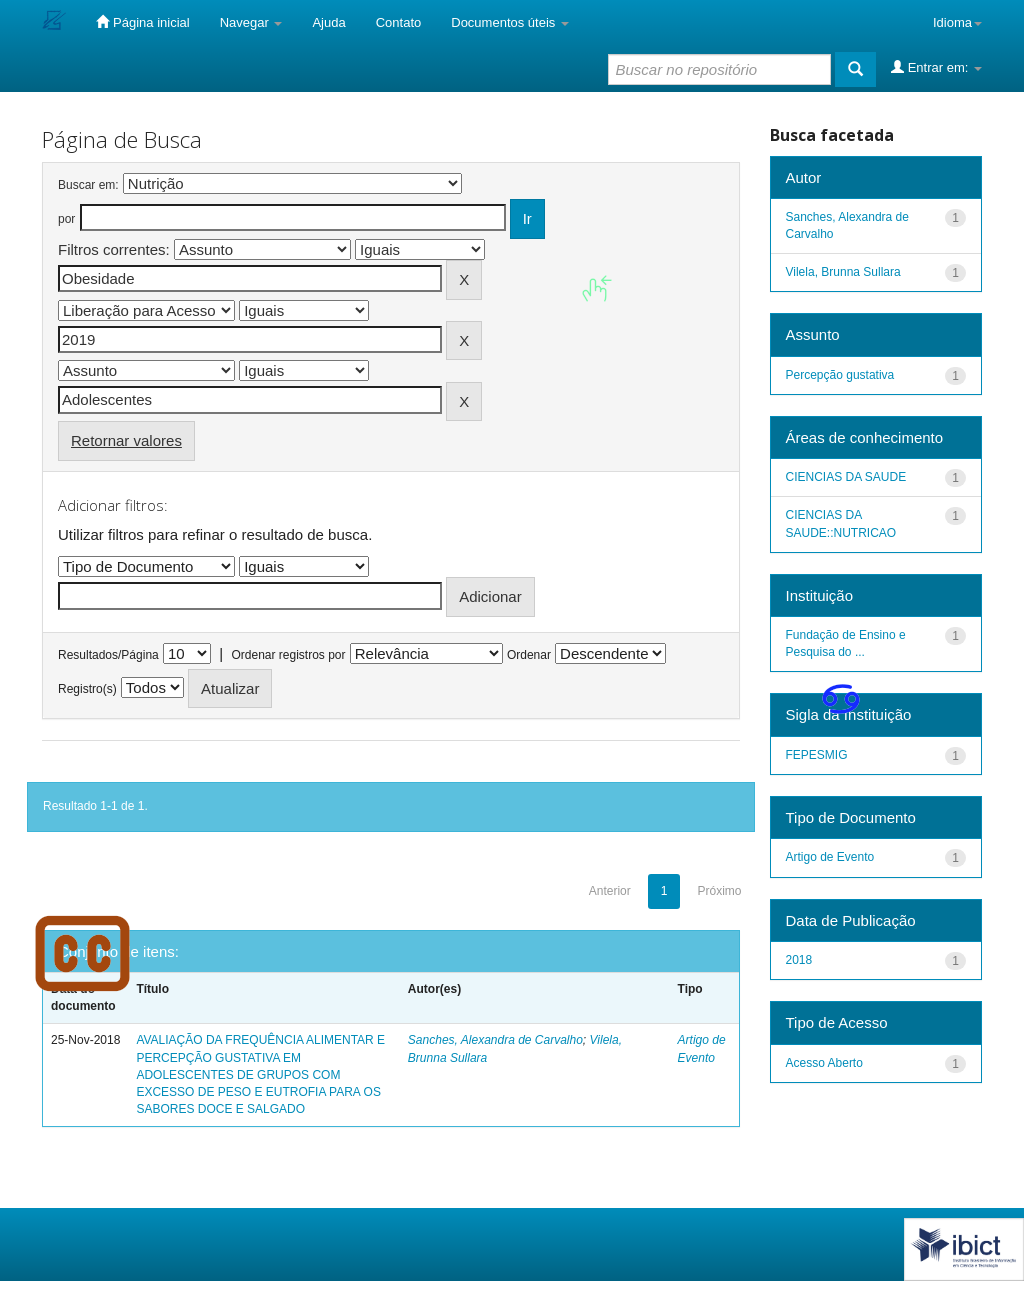 The image size is (1024, 1302). I want to click on indicates cancer zodiac sign, so click(841, 699).